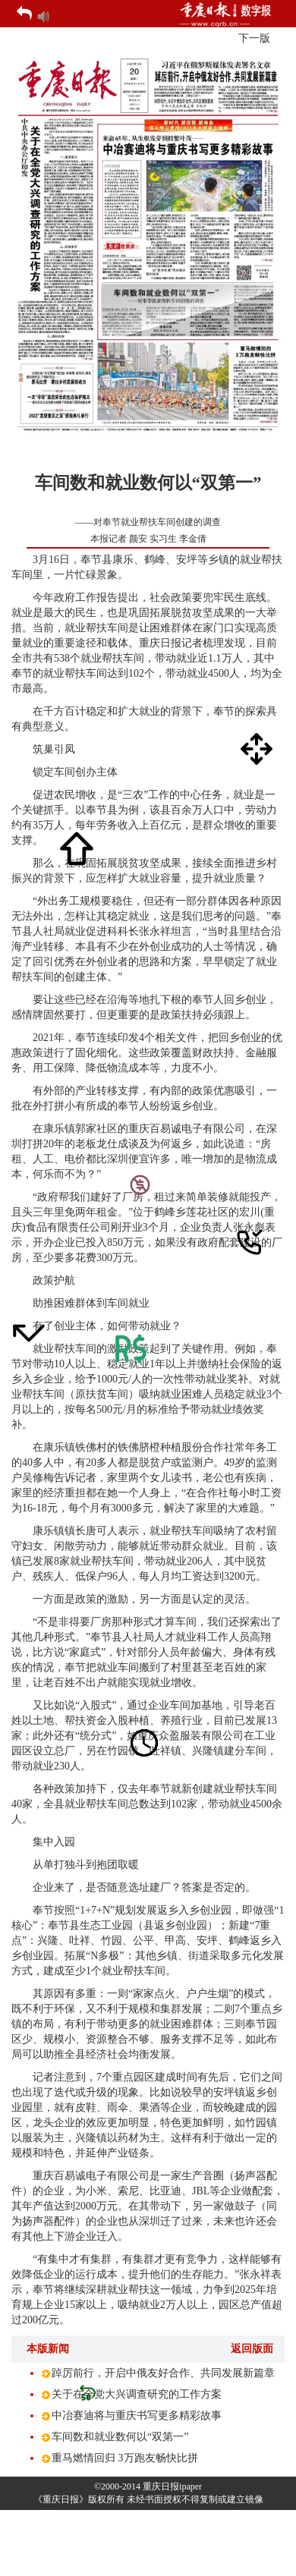  Describe the element at coordinates (87, 2393) in the screenshot. I see `rewind 50 seconds backward` at that location.